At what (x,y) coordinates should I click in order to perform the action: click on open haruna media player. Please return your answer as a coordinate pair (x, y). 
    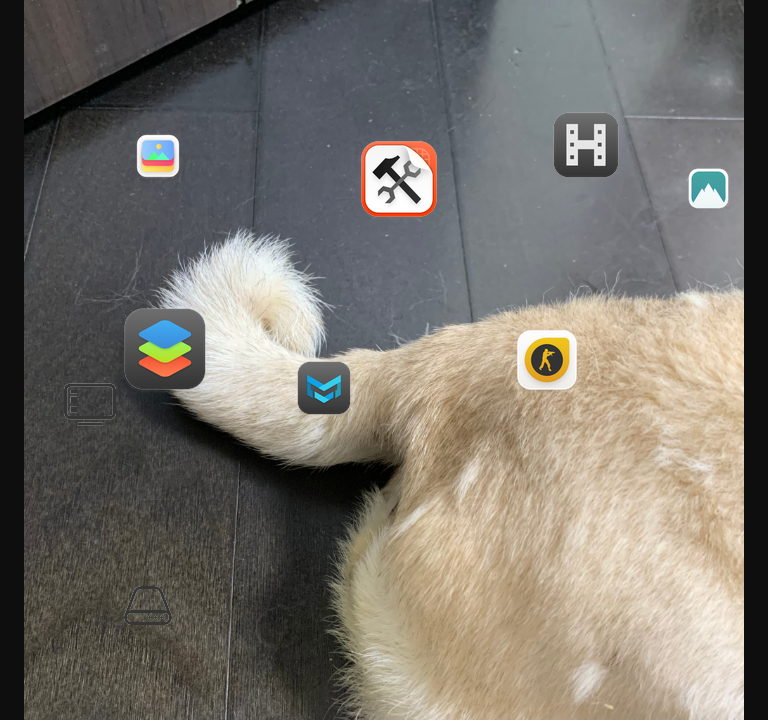
    Looking at the image, I should click on (586, 145).